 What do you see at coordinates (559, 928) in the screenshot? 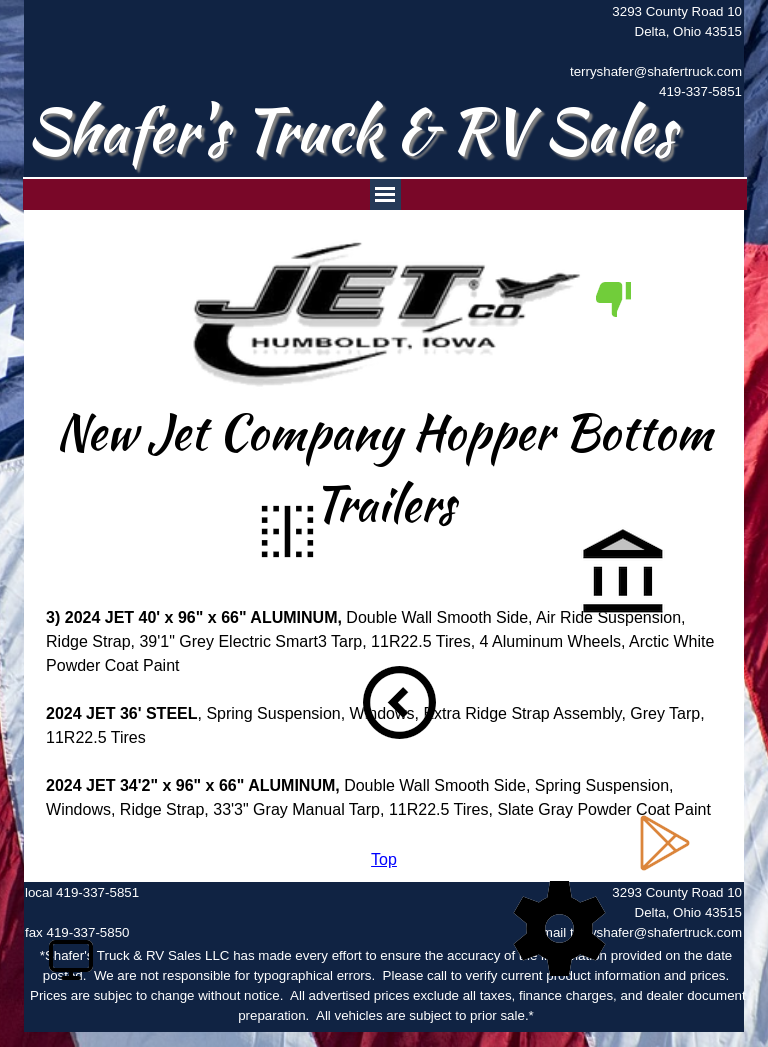
I see `access settings` at bounding box center [559, 928].